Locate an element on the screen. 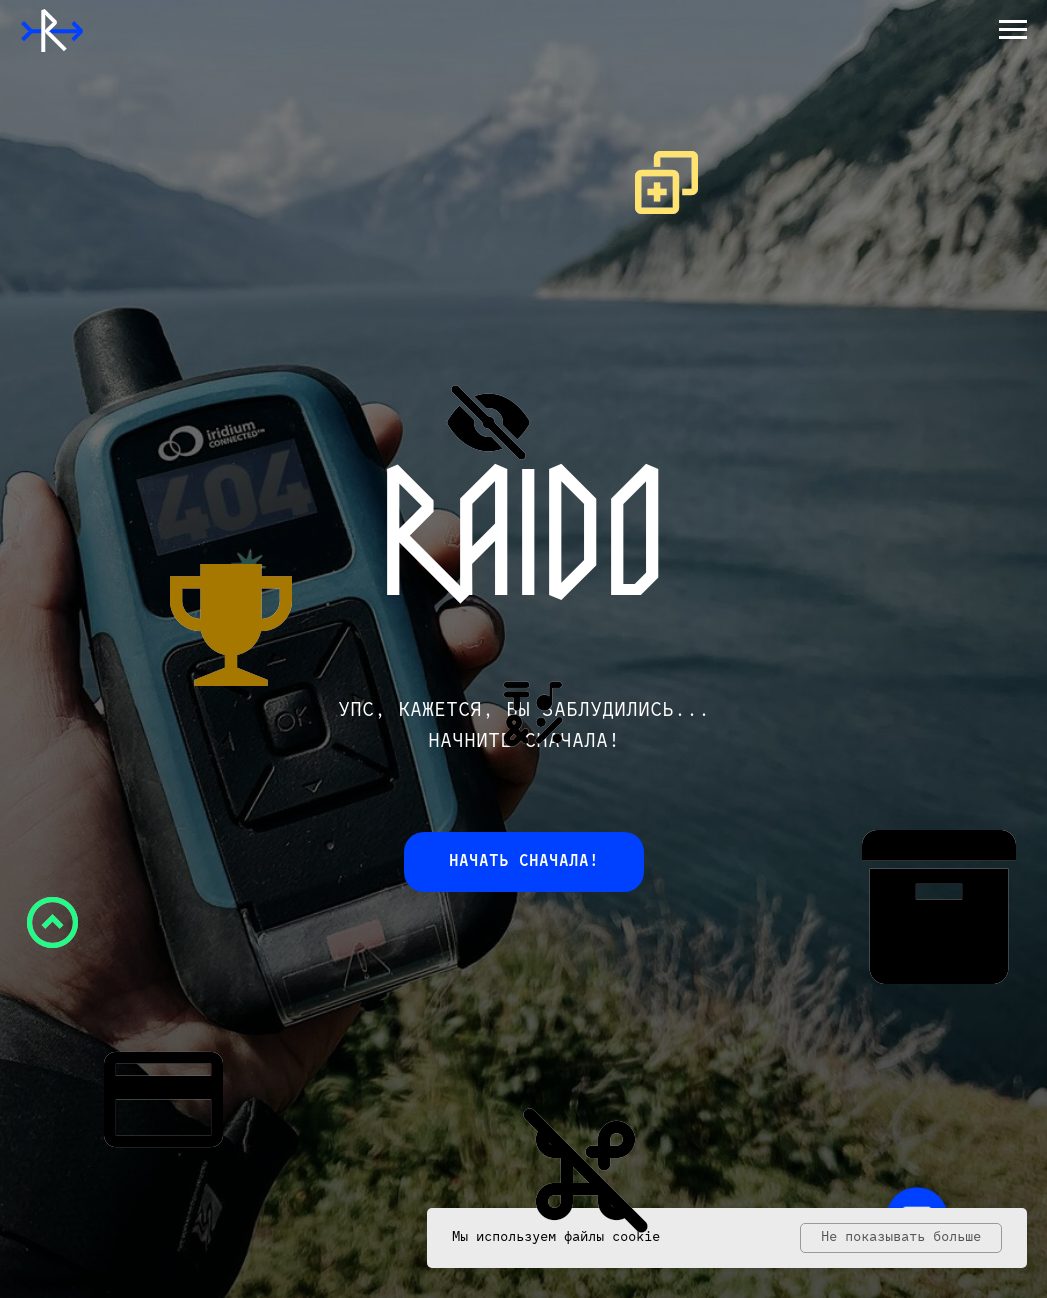  access storage or archived files is located at coordinates (939, 907).